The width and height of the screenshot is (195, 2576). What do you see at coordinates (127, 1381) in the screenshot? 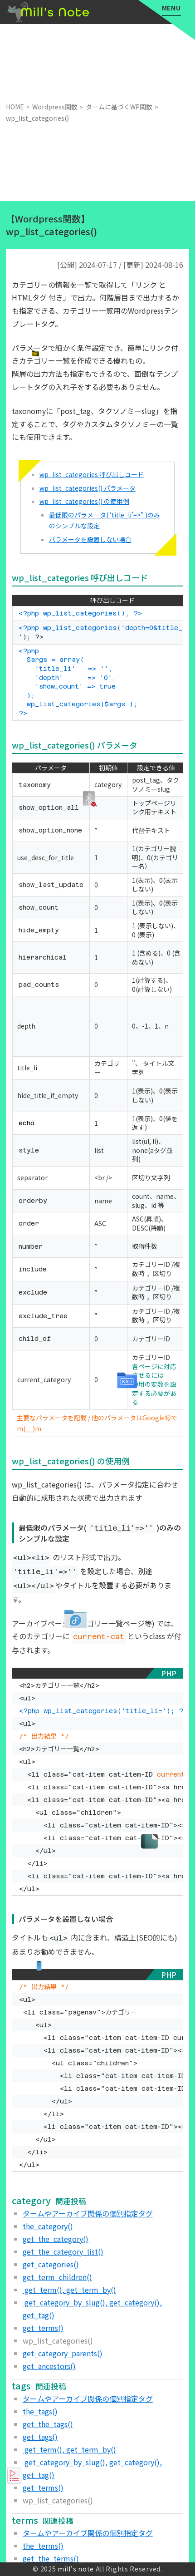
I see `folder containing kali linux files or tools` at bounding box center [127, 1381].